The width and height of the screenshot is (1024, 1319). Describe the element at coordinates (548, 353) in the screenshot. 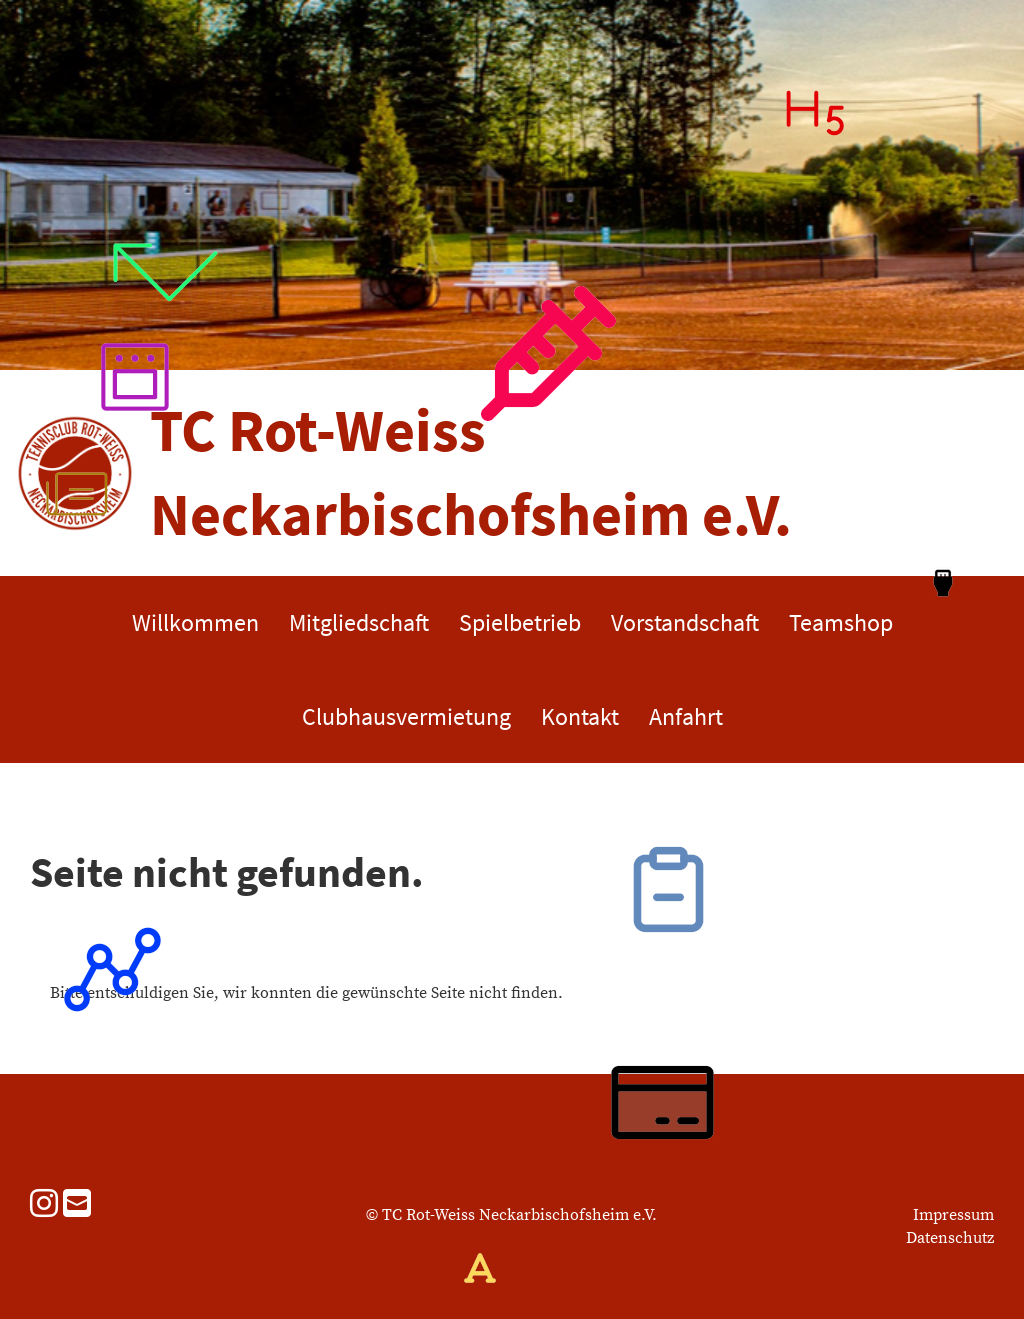

I see `access medical or health information` at that location.